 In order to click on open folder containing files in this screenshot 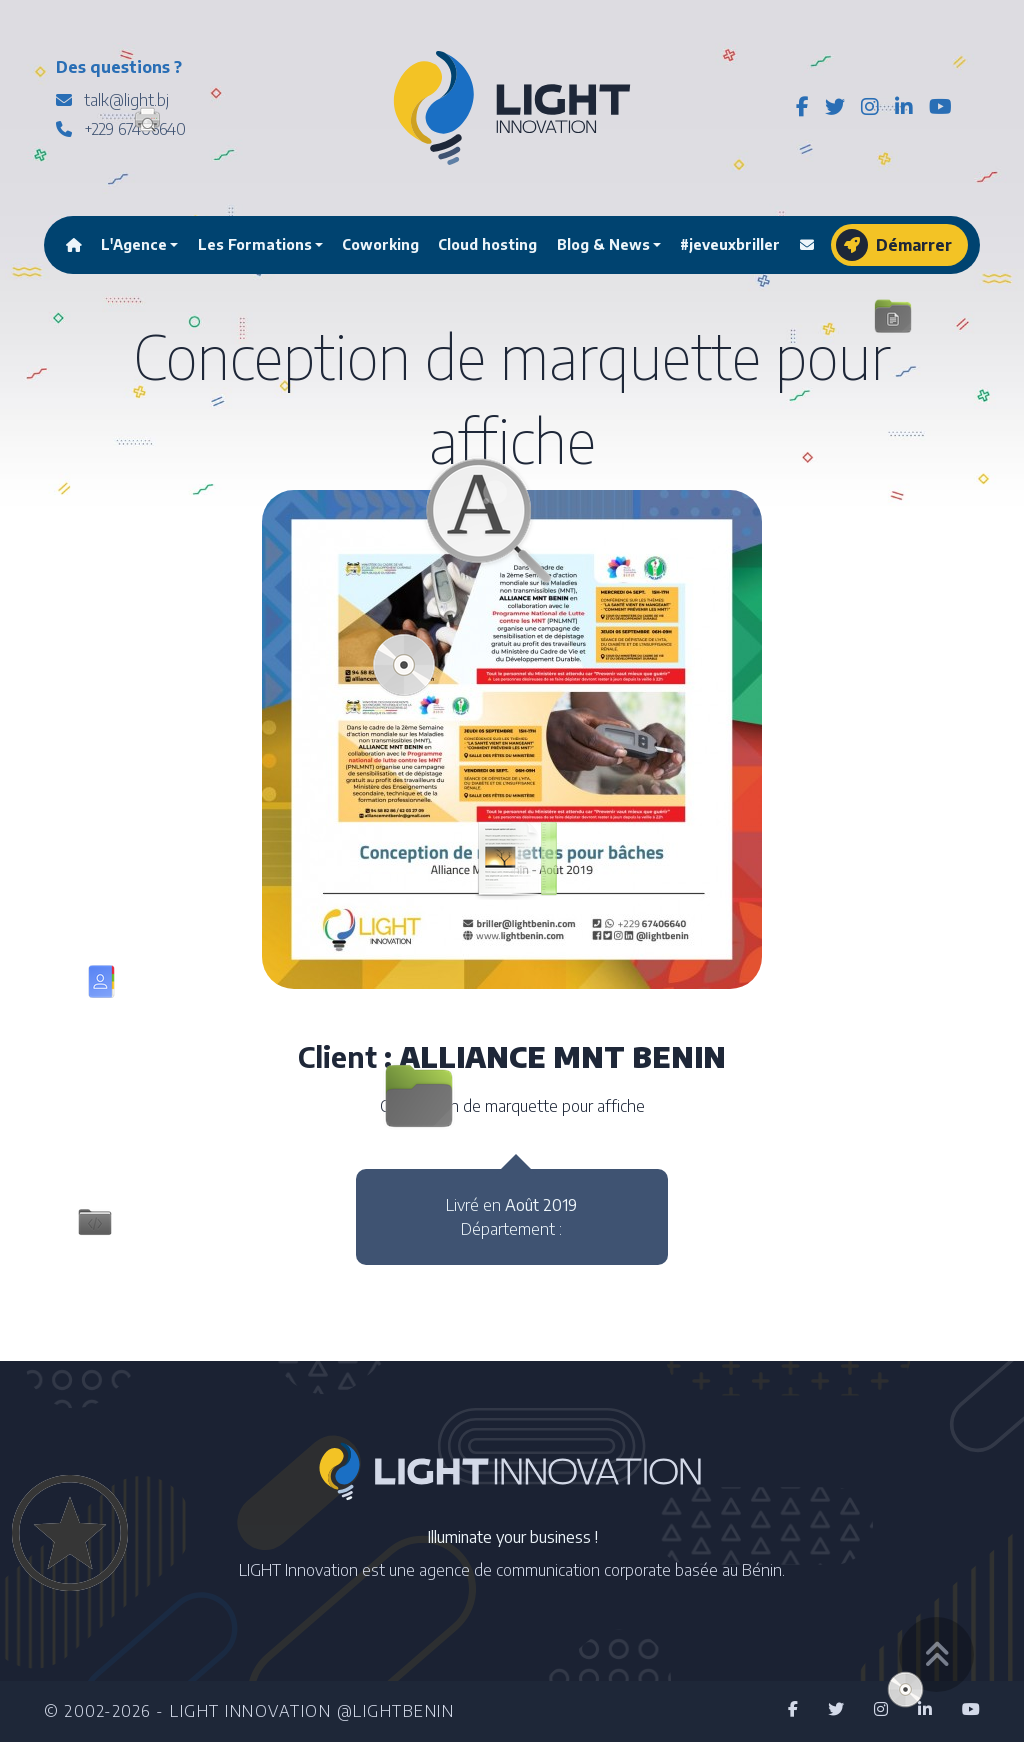, I will do `click(419, 1096)`.